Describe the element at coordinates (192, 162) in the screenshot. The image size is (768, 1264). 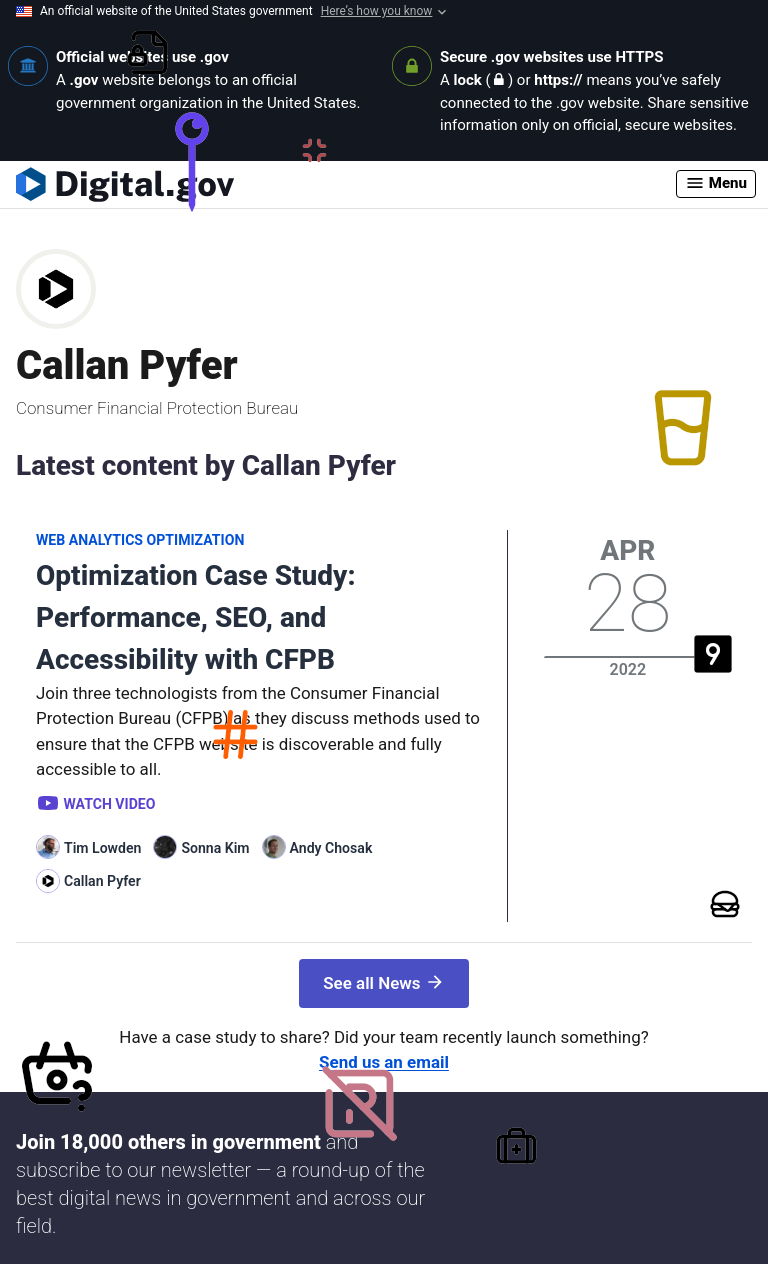
I see `pin a location on the map` at that location.